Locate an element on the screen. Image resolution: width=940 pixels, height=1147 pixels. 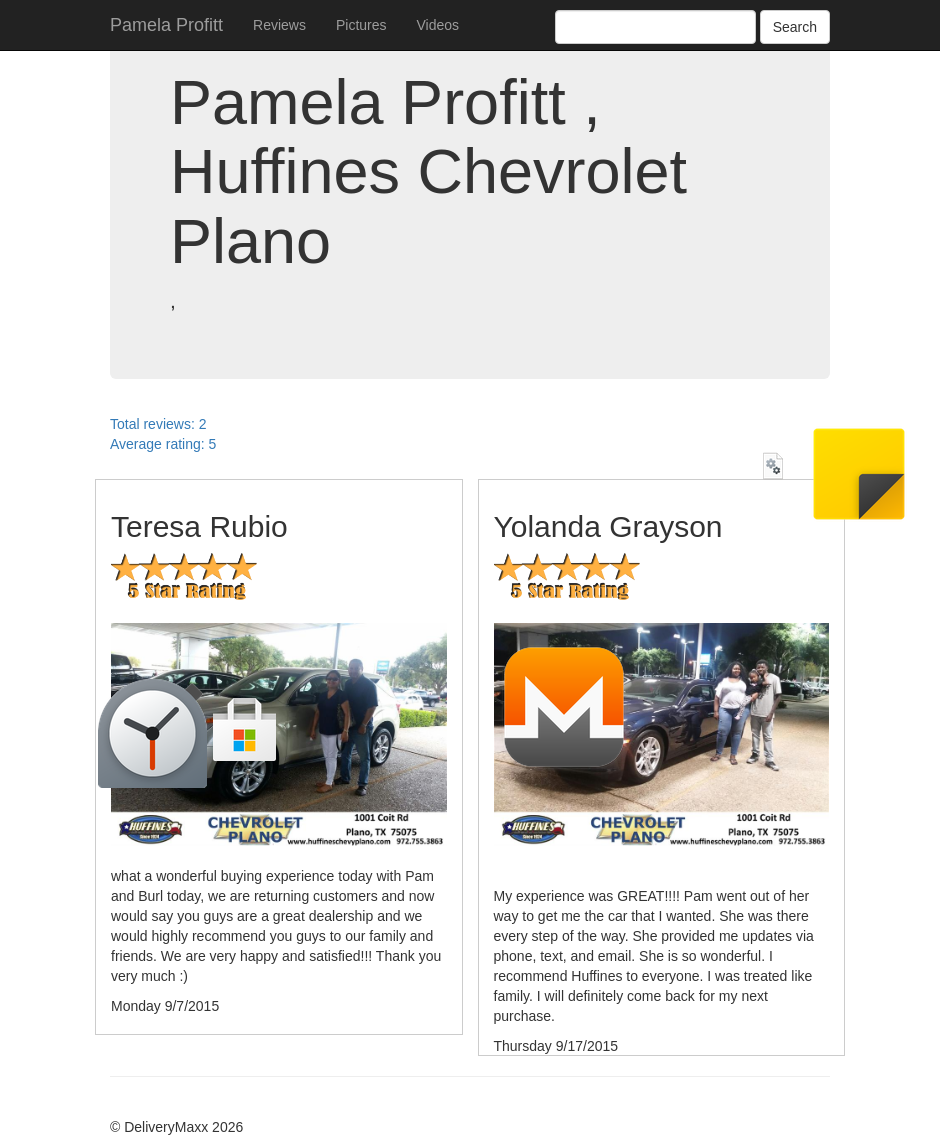
open the Monero cryptocurrency wallet app is located at coordinates (564, 707).